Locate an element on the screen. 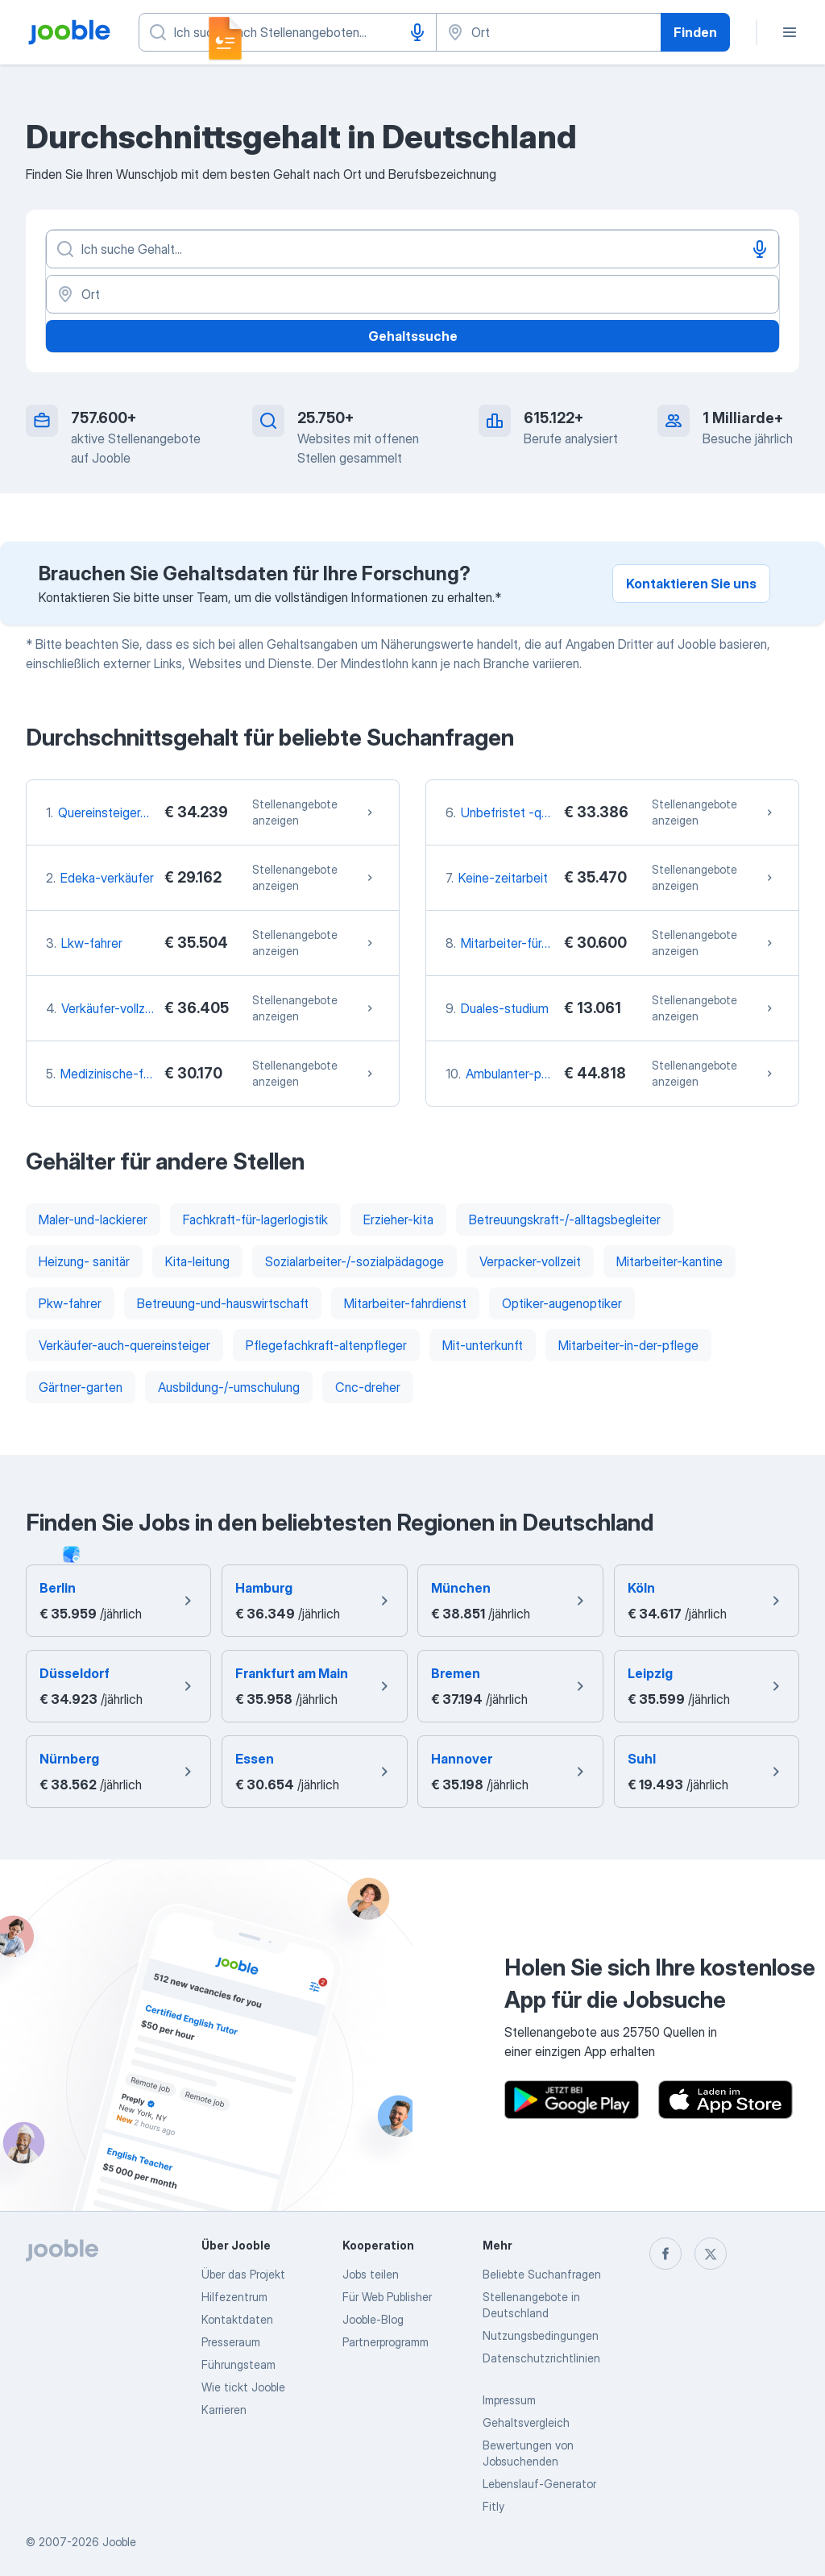 This screenshot has width=825, height=2576. open knemo network monitoring app is located at coordinates (71, 1554).